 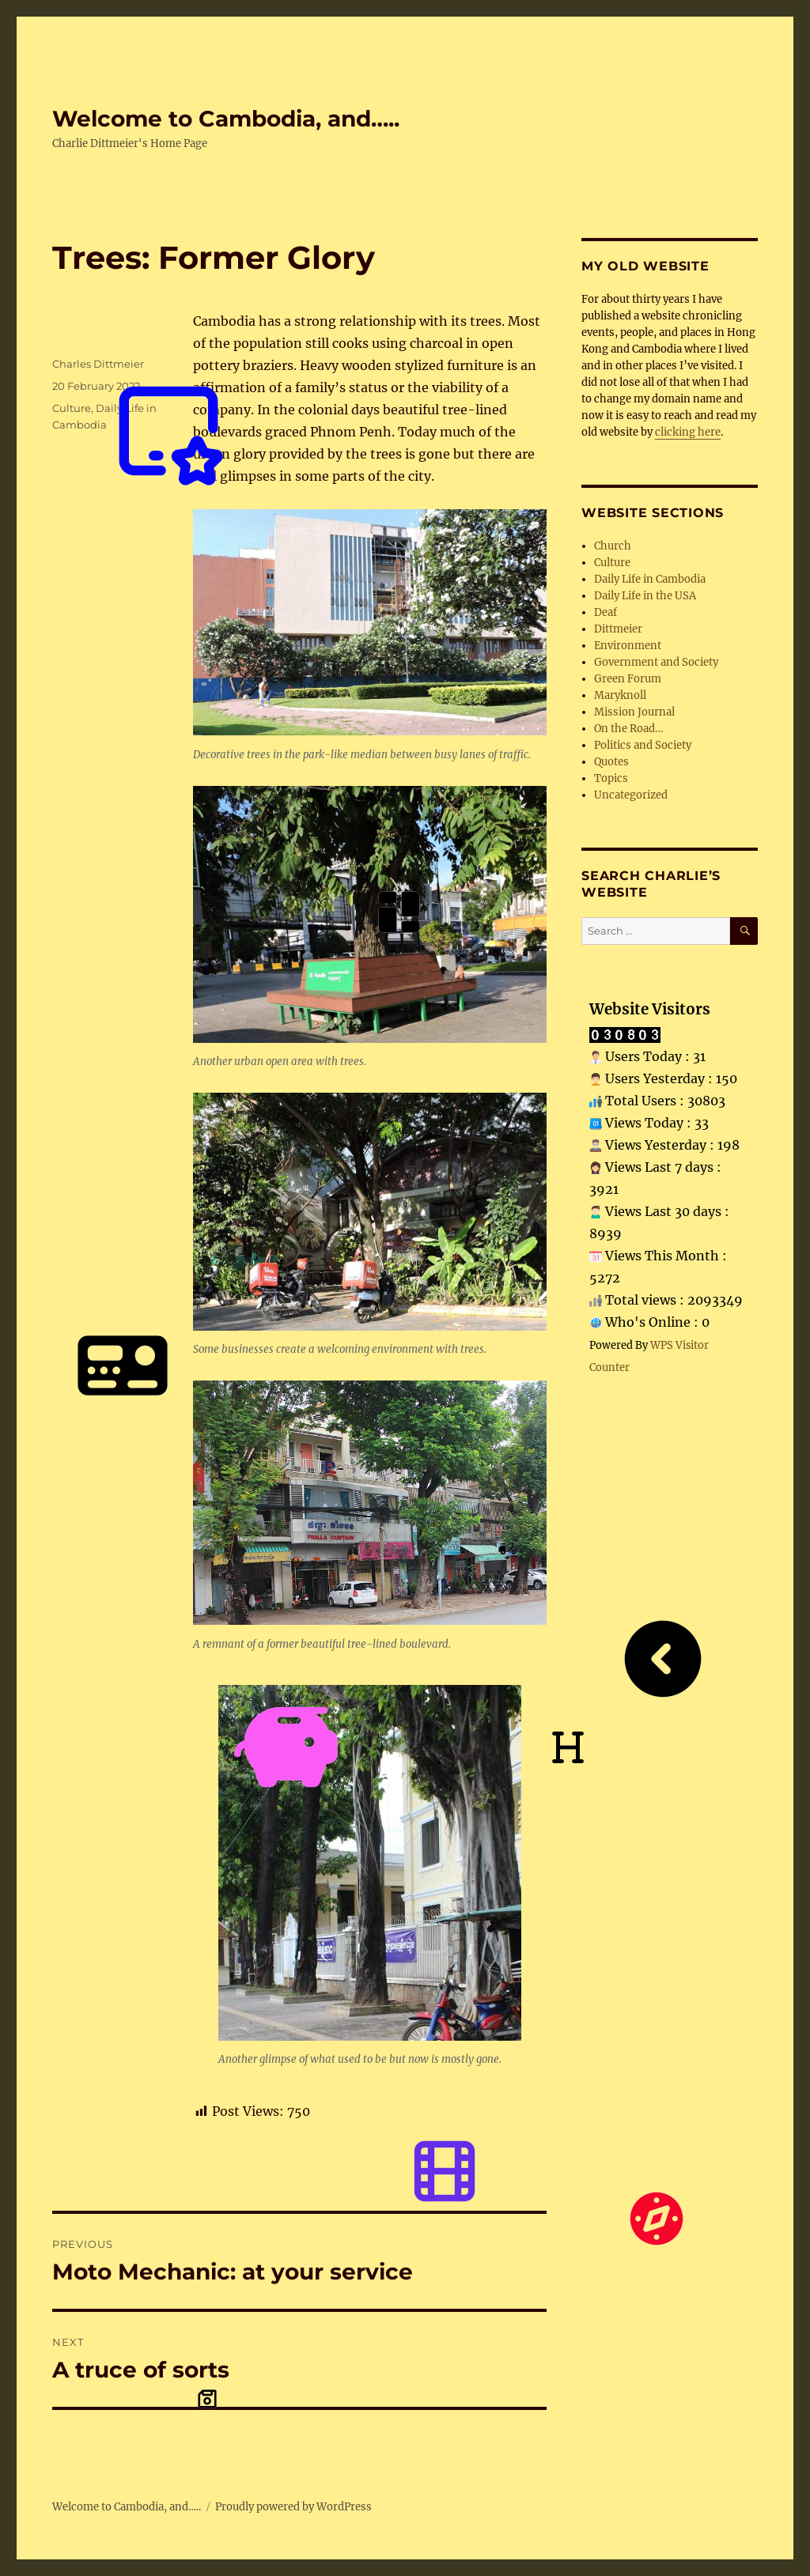 What do you see at coordinates (657, 2219) in the screenshot?
I see `access navigation or directions` at bounding box center [657, 2219].